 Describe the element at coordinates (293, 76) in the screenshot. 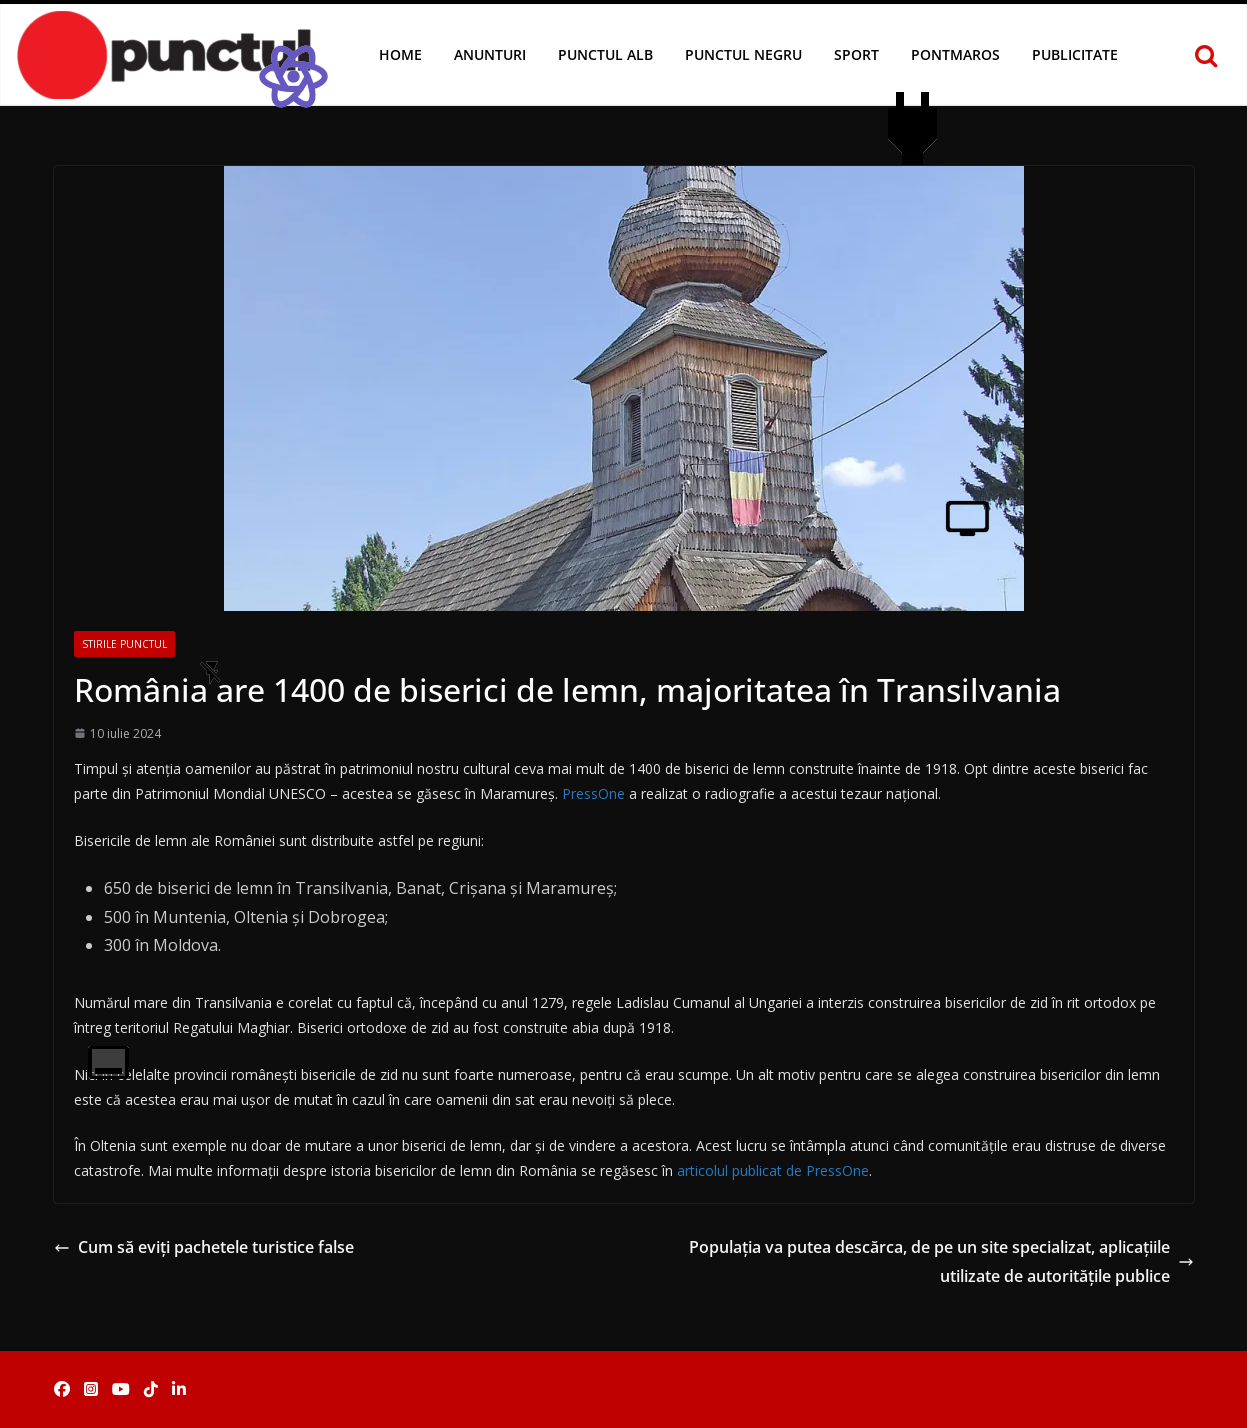

I see `indicates a React.js application or component` at that location.